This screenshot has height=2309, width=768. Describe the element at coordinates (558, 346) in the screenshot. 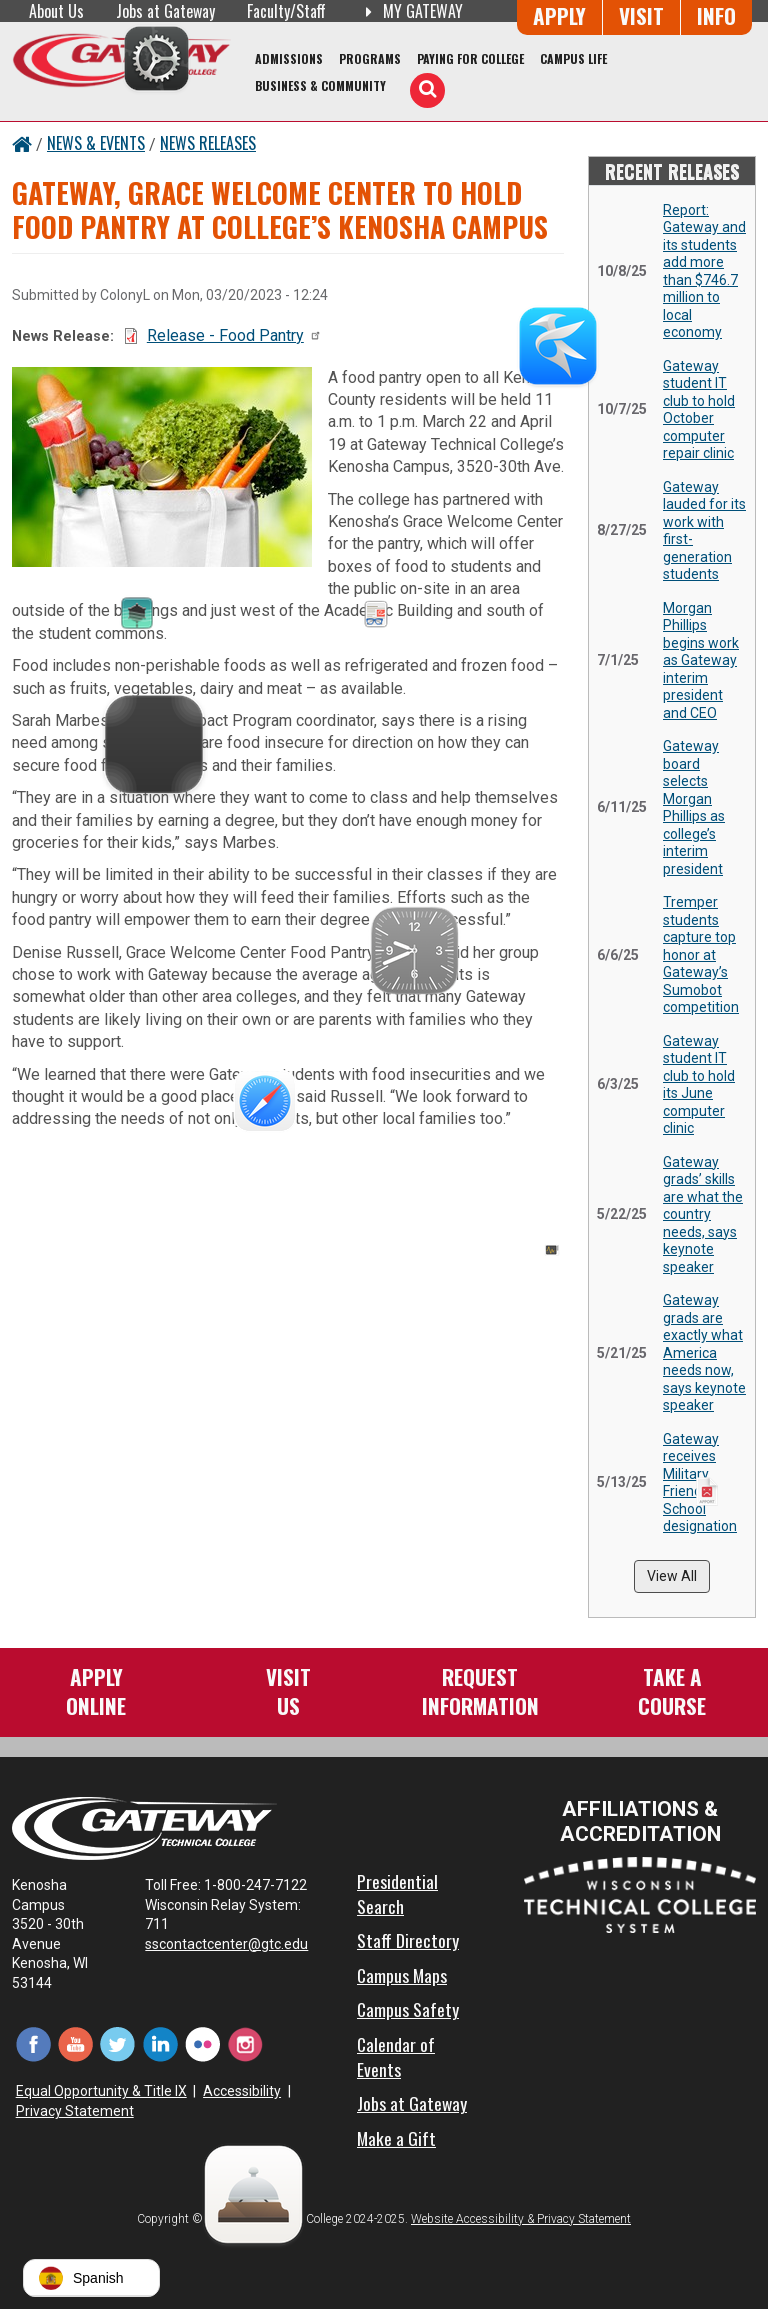

I see `open kate text editor` at that location.